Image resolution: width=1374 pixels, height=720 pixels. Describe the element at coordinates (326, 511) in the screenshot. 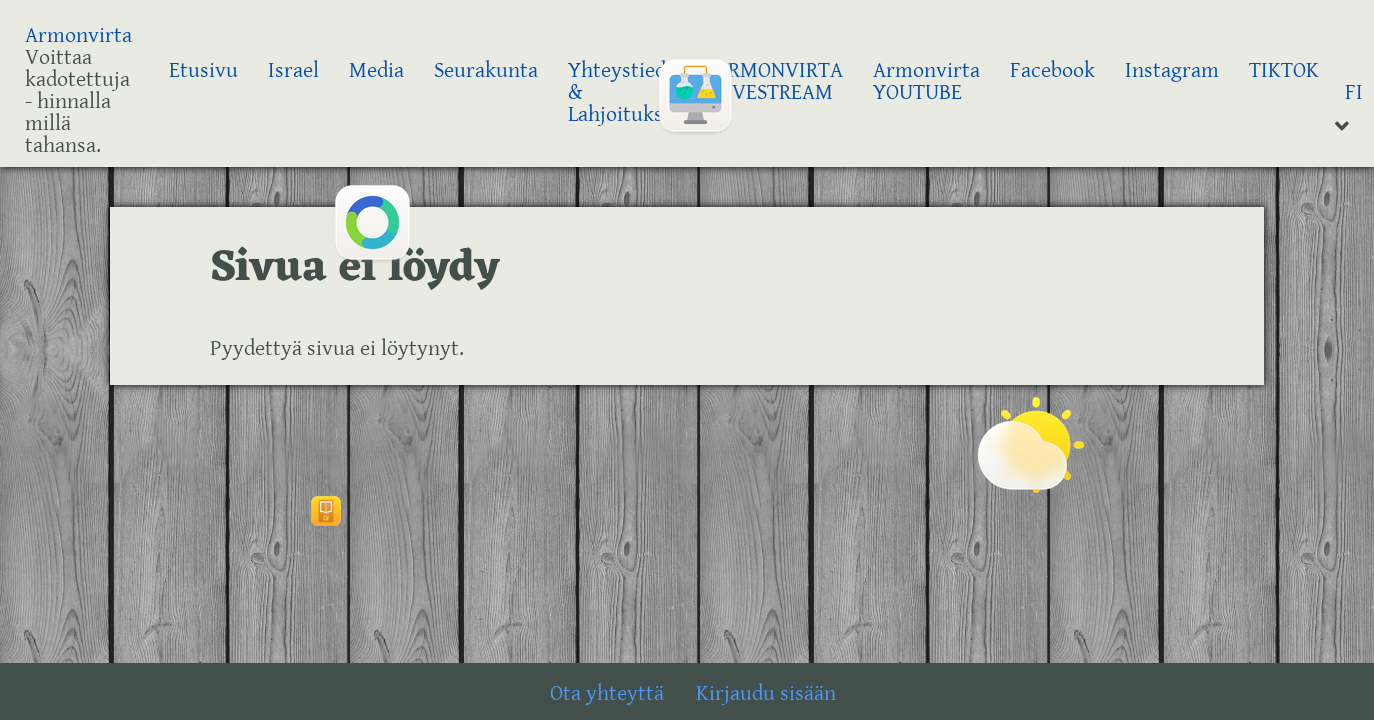

I see `open Piper mouse configuration app` at that location.